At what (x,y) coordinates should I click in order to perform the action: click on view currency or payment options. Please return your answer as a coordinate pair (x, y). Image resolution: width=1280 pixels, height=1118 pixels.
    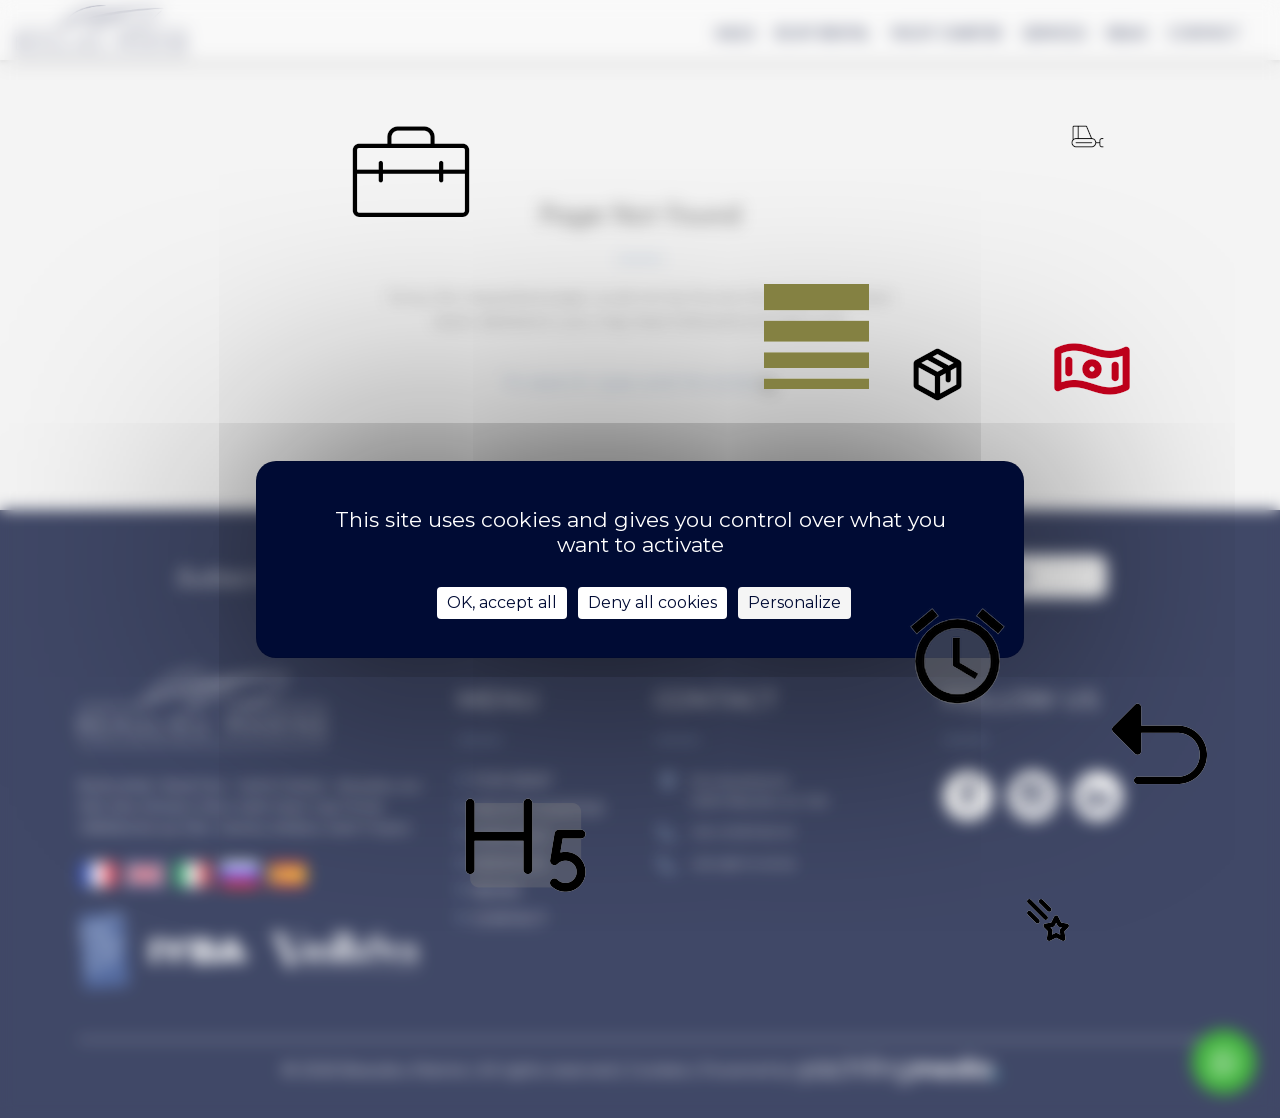
    Looking at the image, I should click on (1092, 369).